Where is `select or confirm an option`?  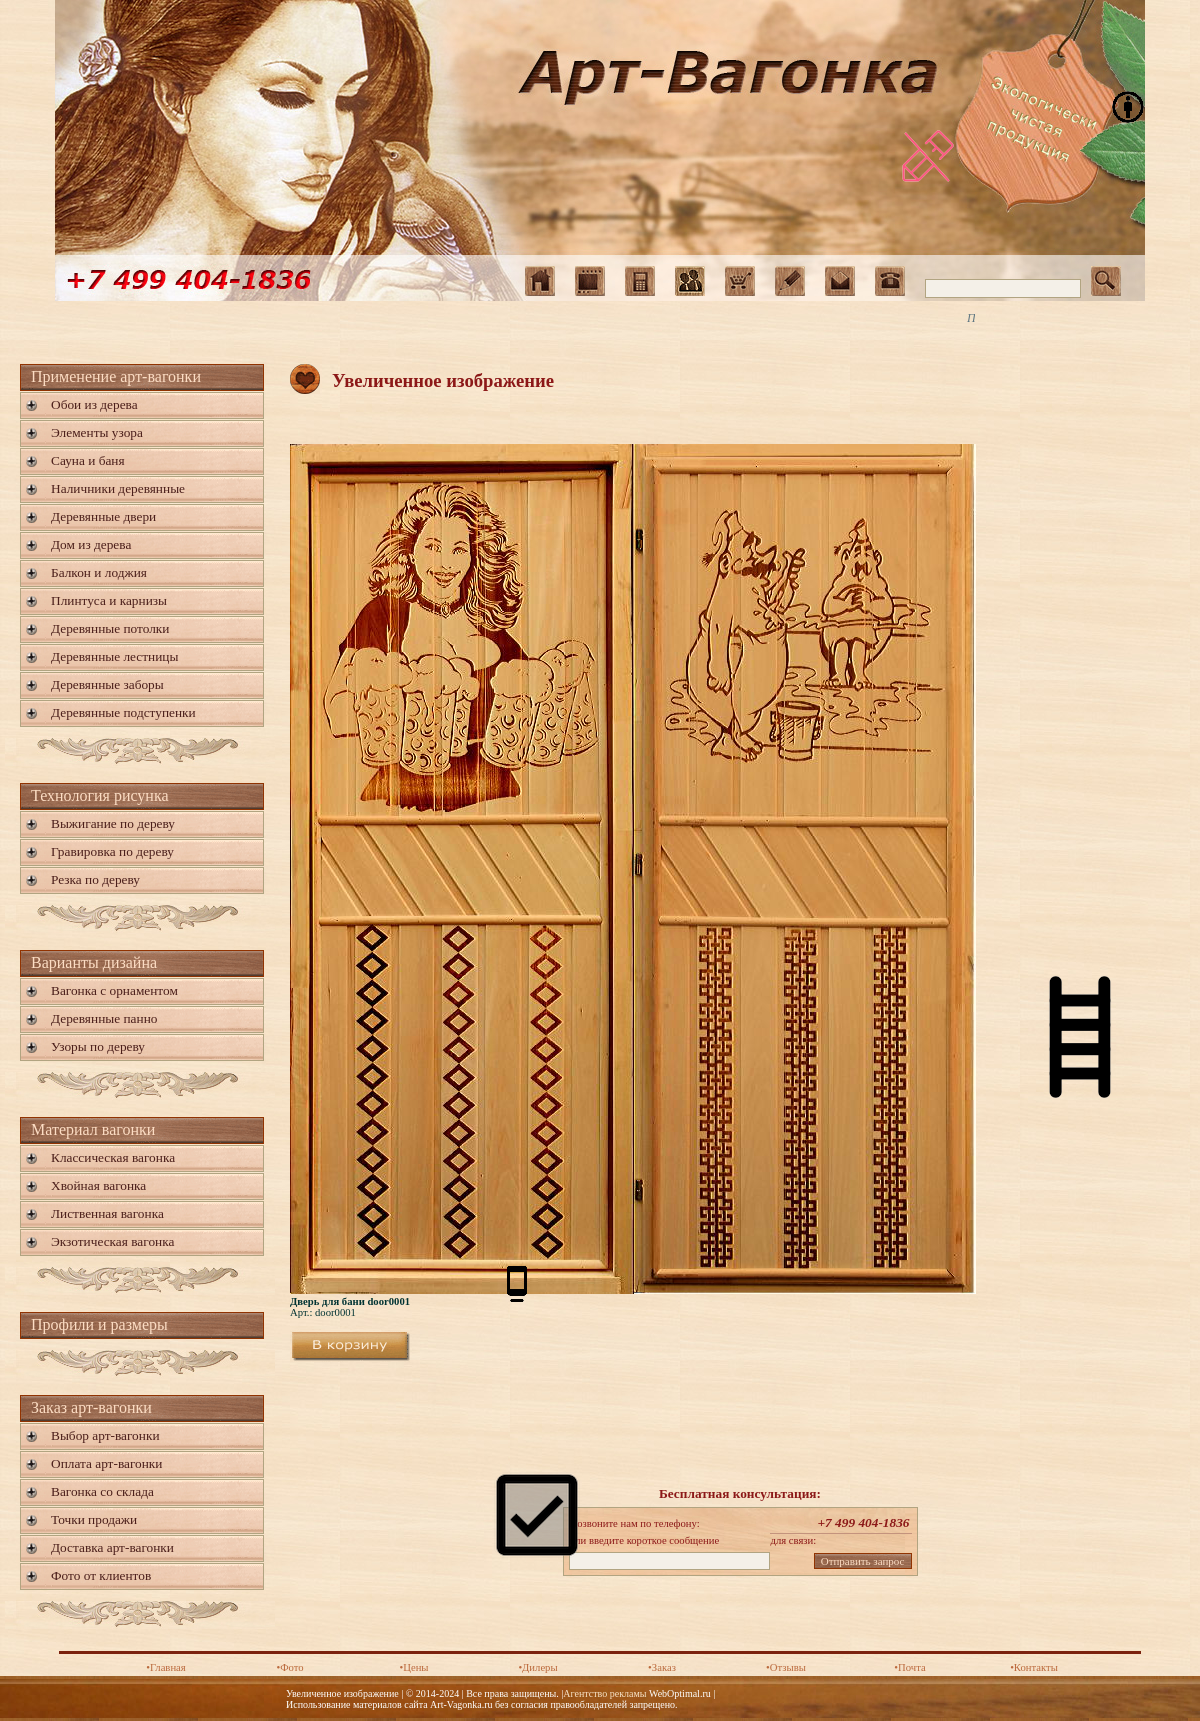 select or confirm an option is located at coordinates (537, 1515).